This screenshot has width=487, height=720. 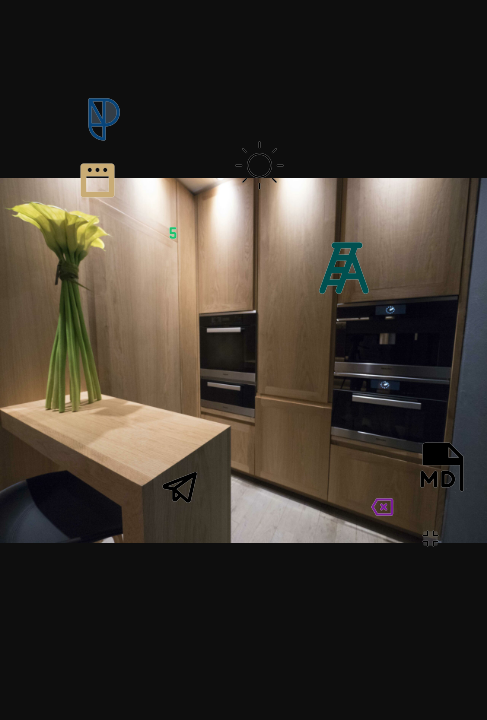 I want to click on switch to light mode, so click(x=259, y=165).